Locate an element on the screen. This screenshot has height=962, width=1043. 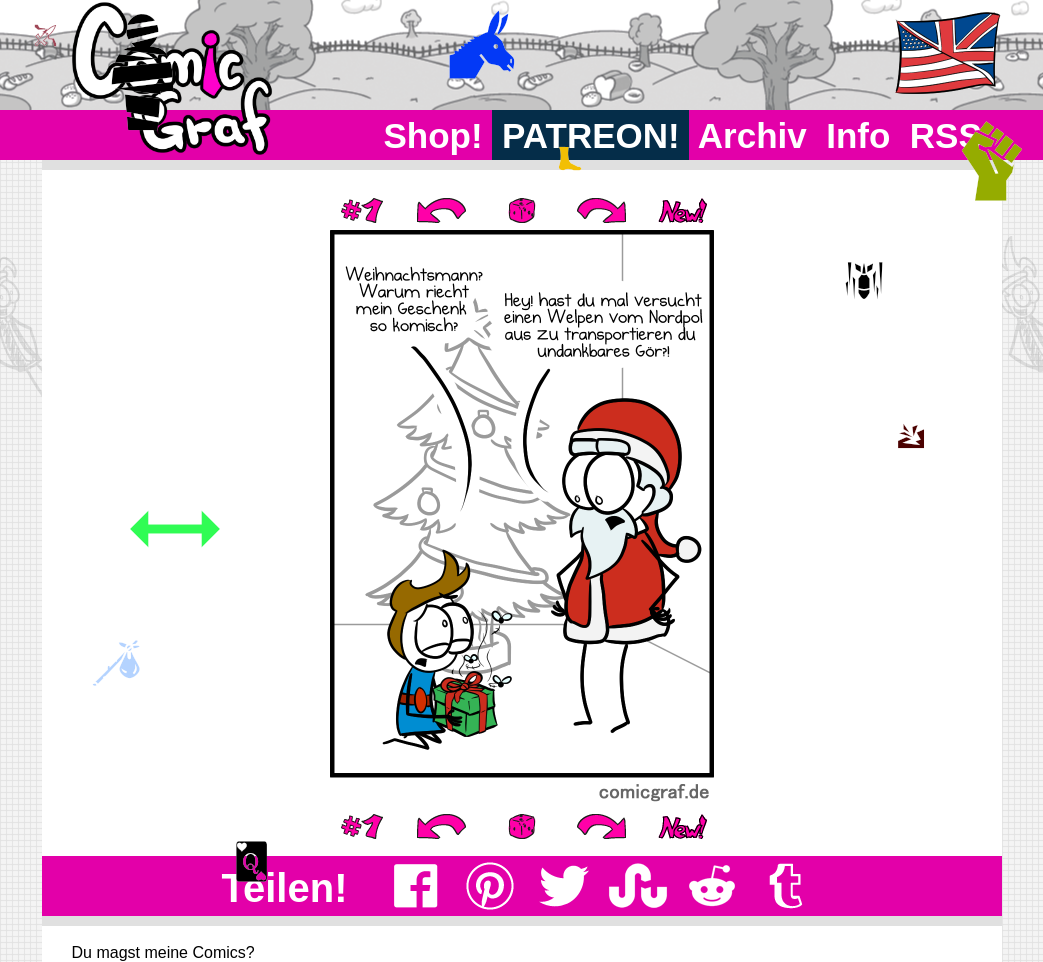
indicates injured or wounded status is located at coordinates (144, 72).